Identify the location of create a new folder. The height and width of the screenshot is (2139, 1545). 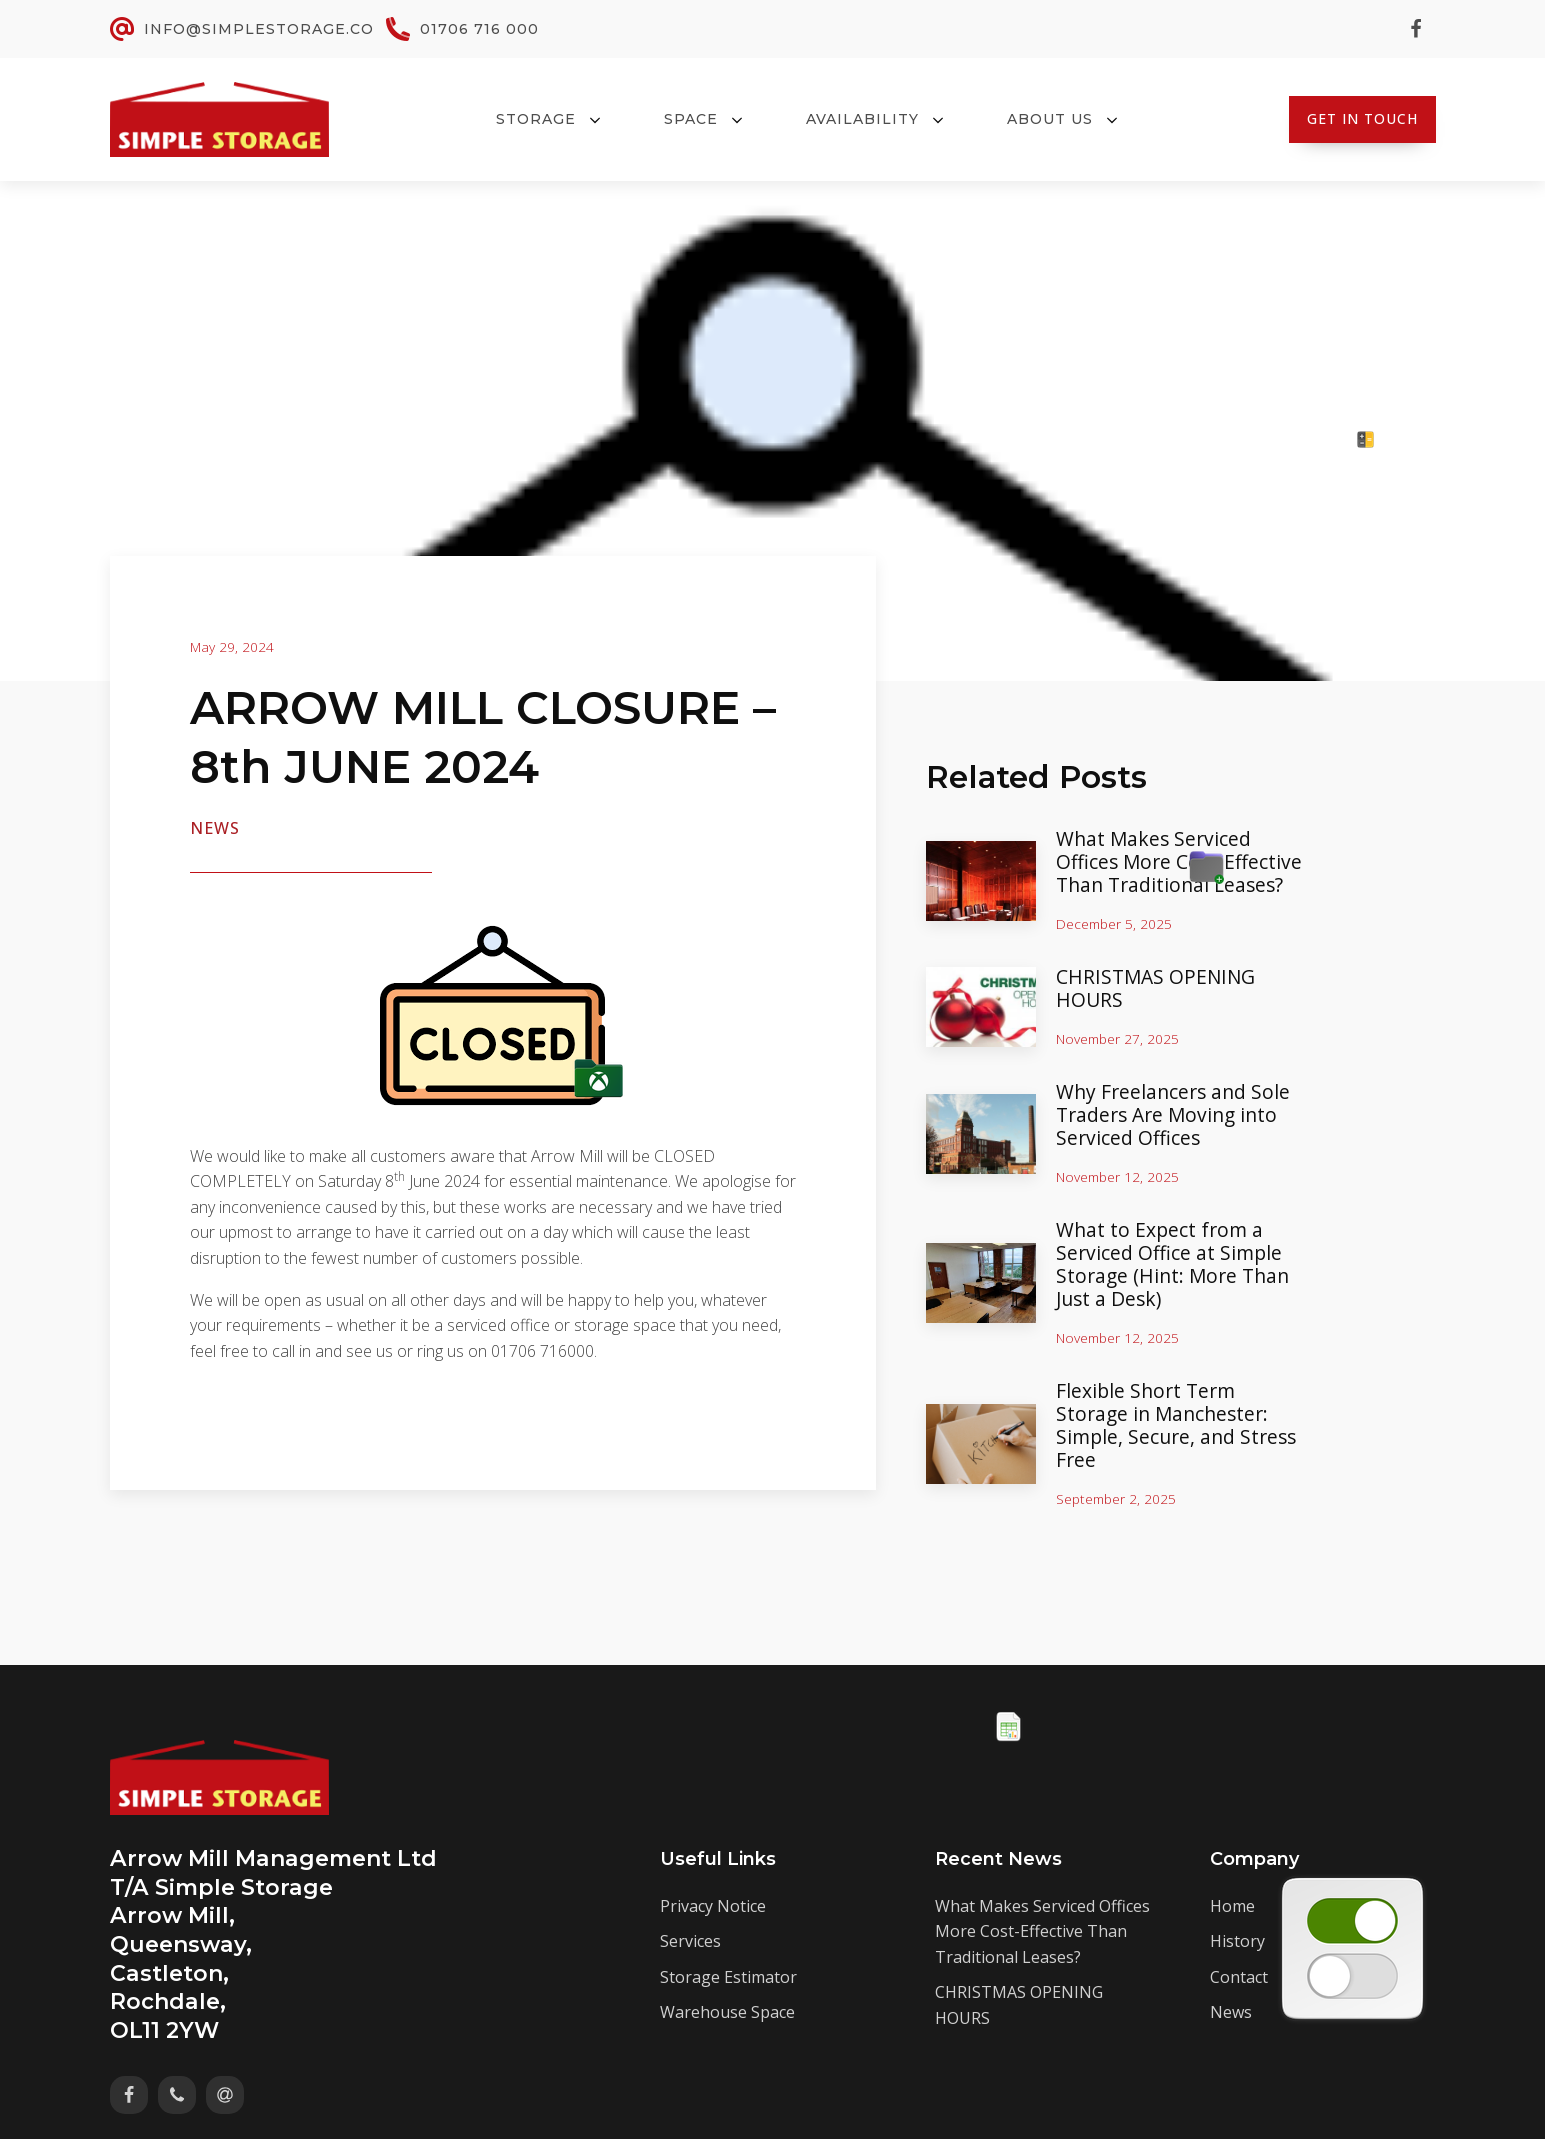
(1206, 866).